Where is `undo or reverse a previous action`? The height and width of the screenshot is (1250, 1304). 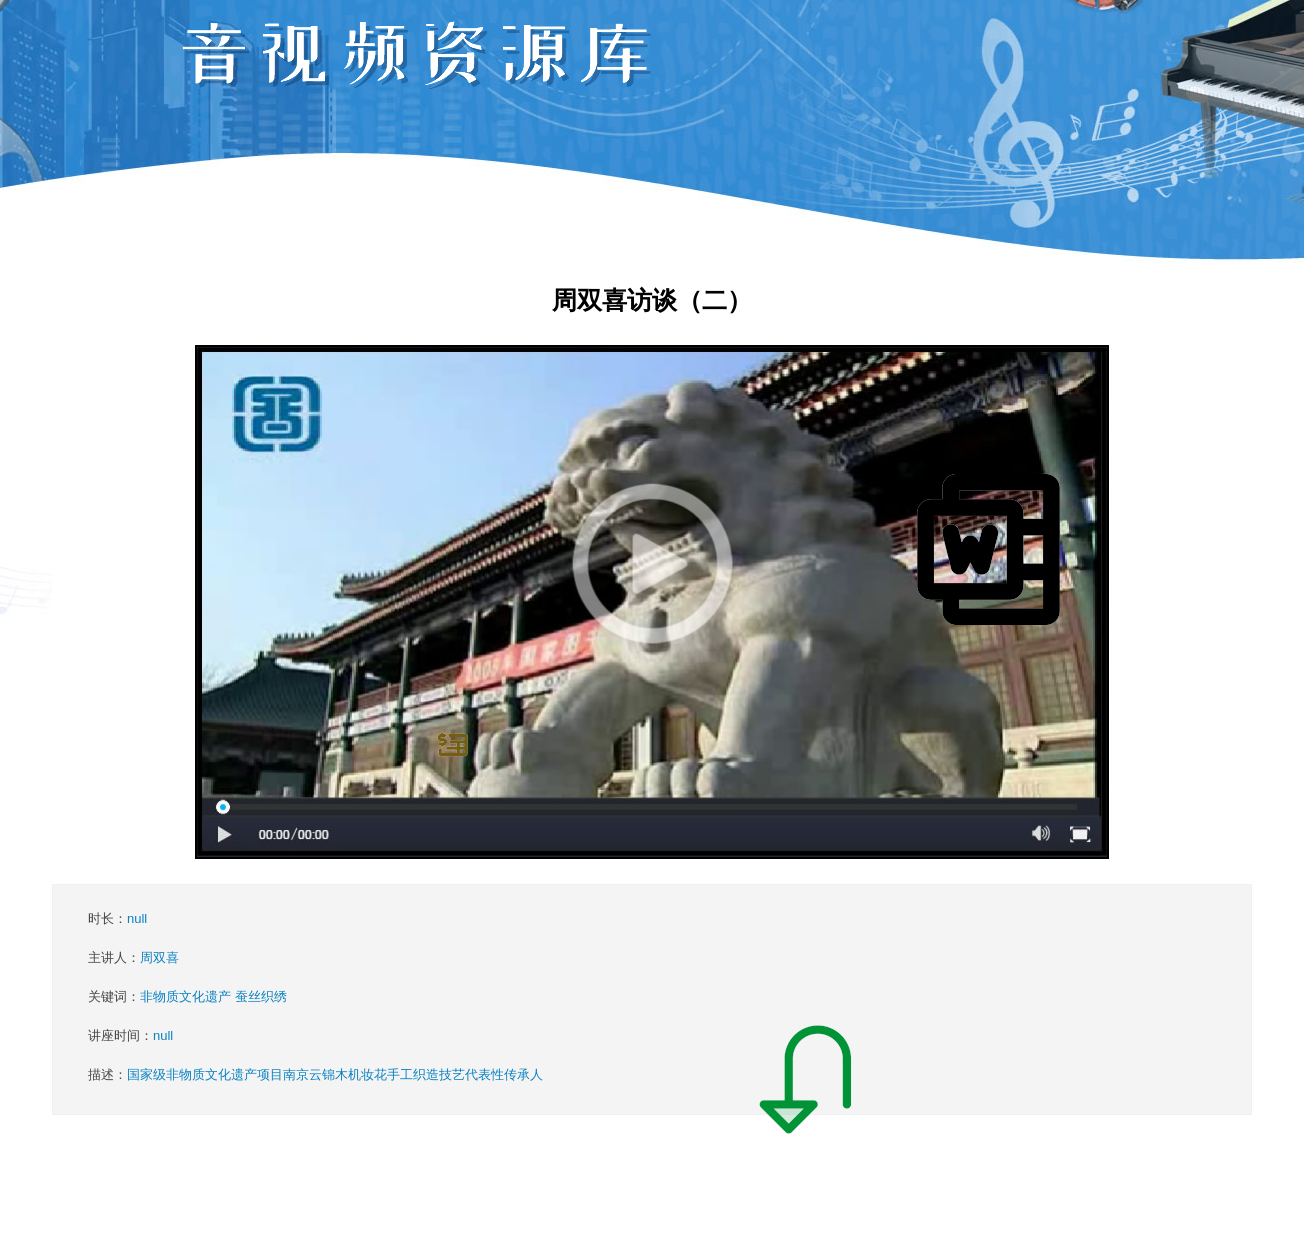 undo or reverse a previous action is located at coordinates (809, 1079).